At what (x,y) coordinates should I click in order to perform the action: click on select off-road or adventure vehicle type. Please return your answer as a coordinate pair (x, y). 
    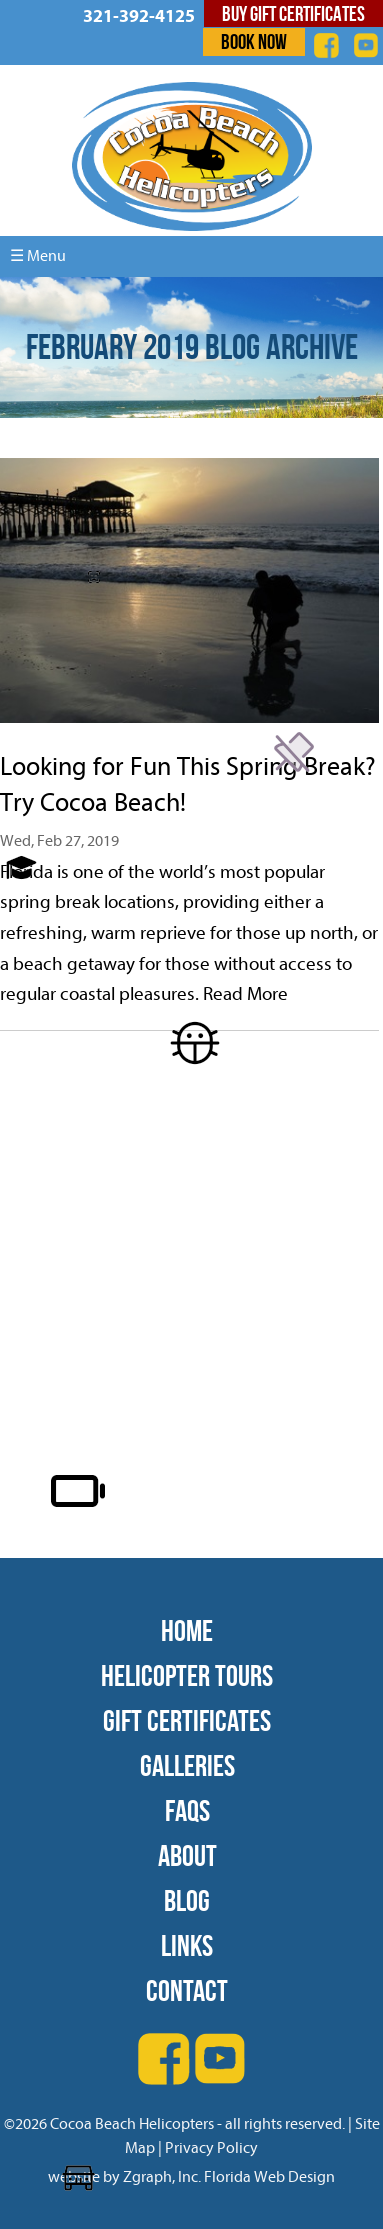
    Looking at the image, I should click on (78, 2178).